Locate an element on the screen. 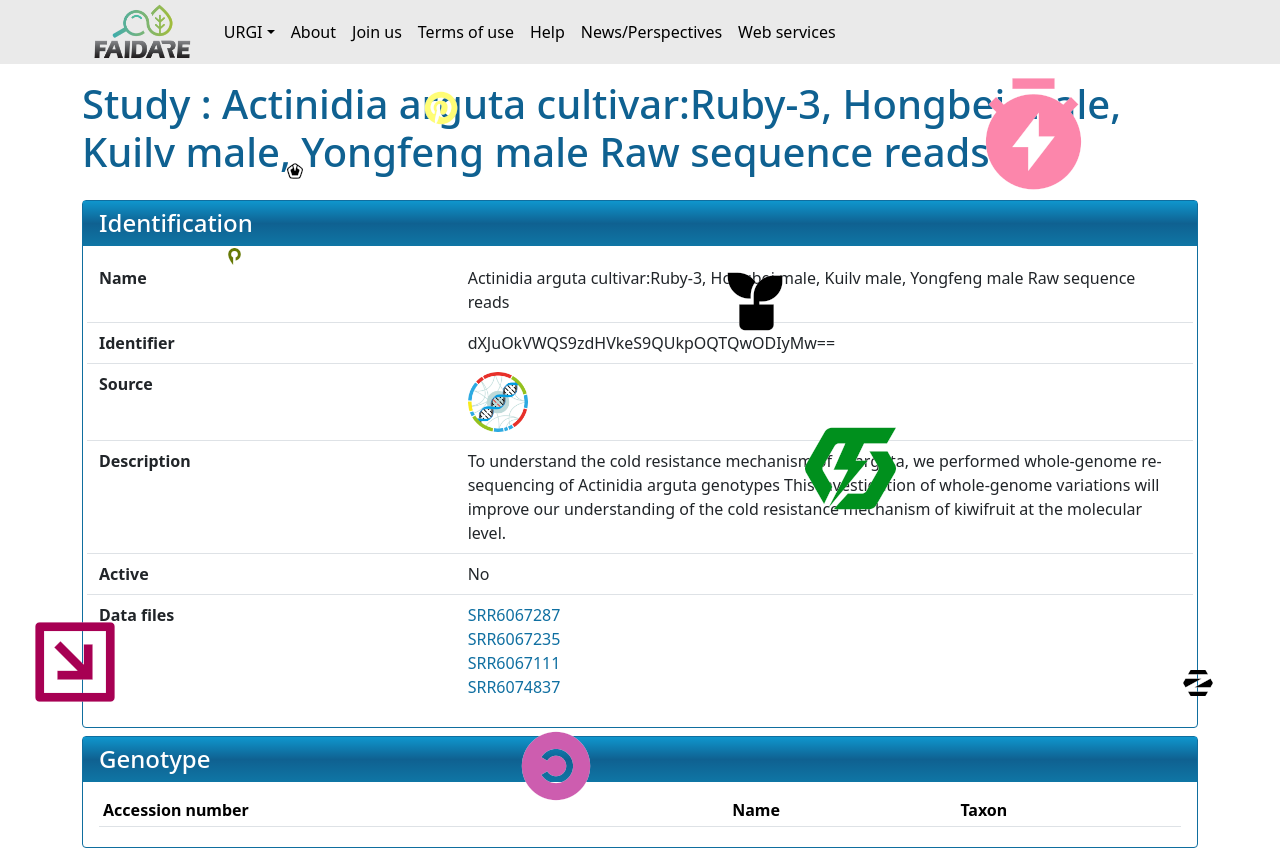  indicates content licensed under copyleft is located at coordinates (556, 766).